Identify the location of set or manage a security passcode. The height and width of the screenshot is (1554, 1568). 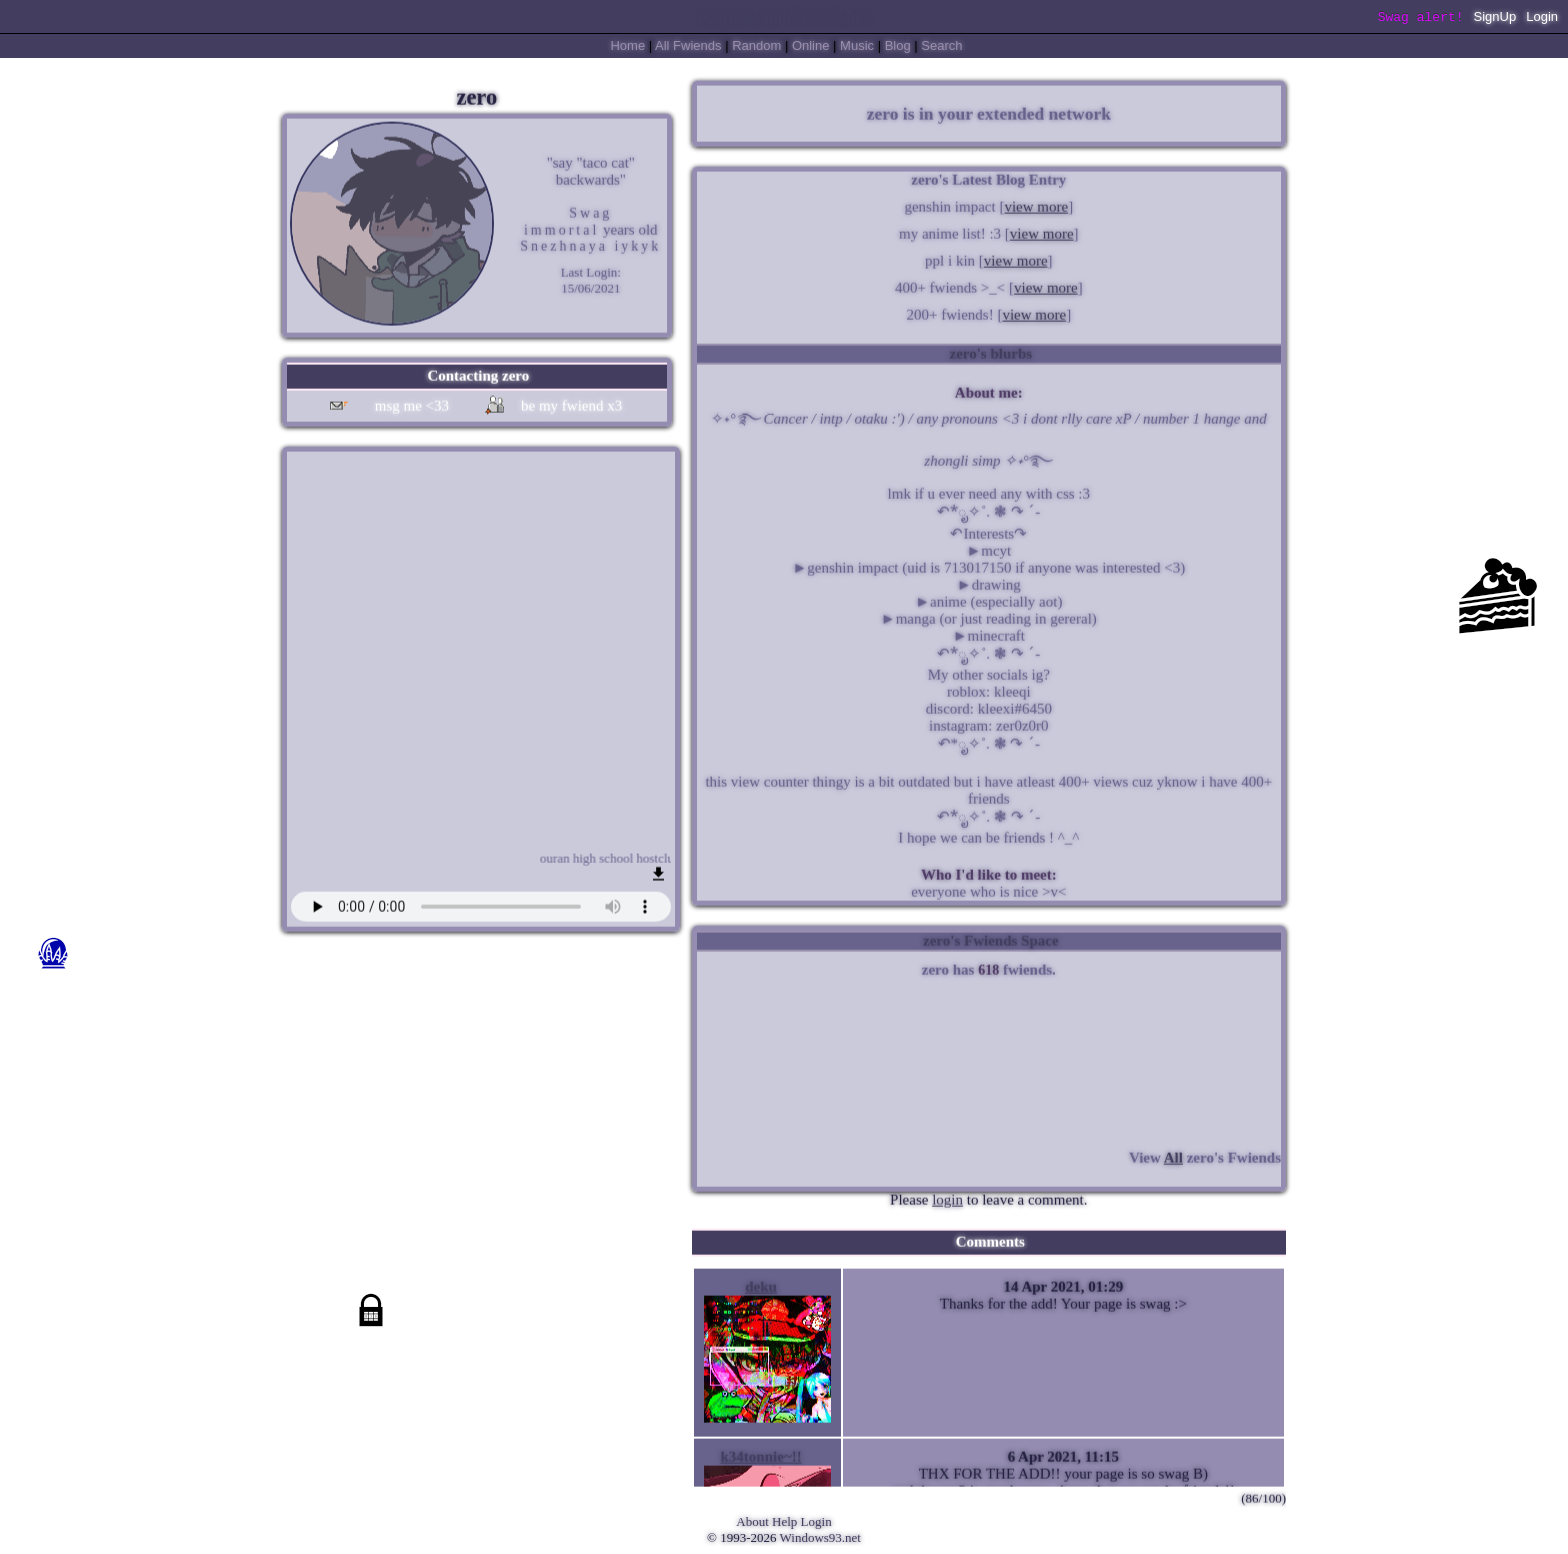
(371, 1310).